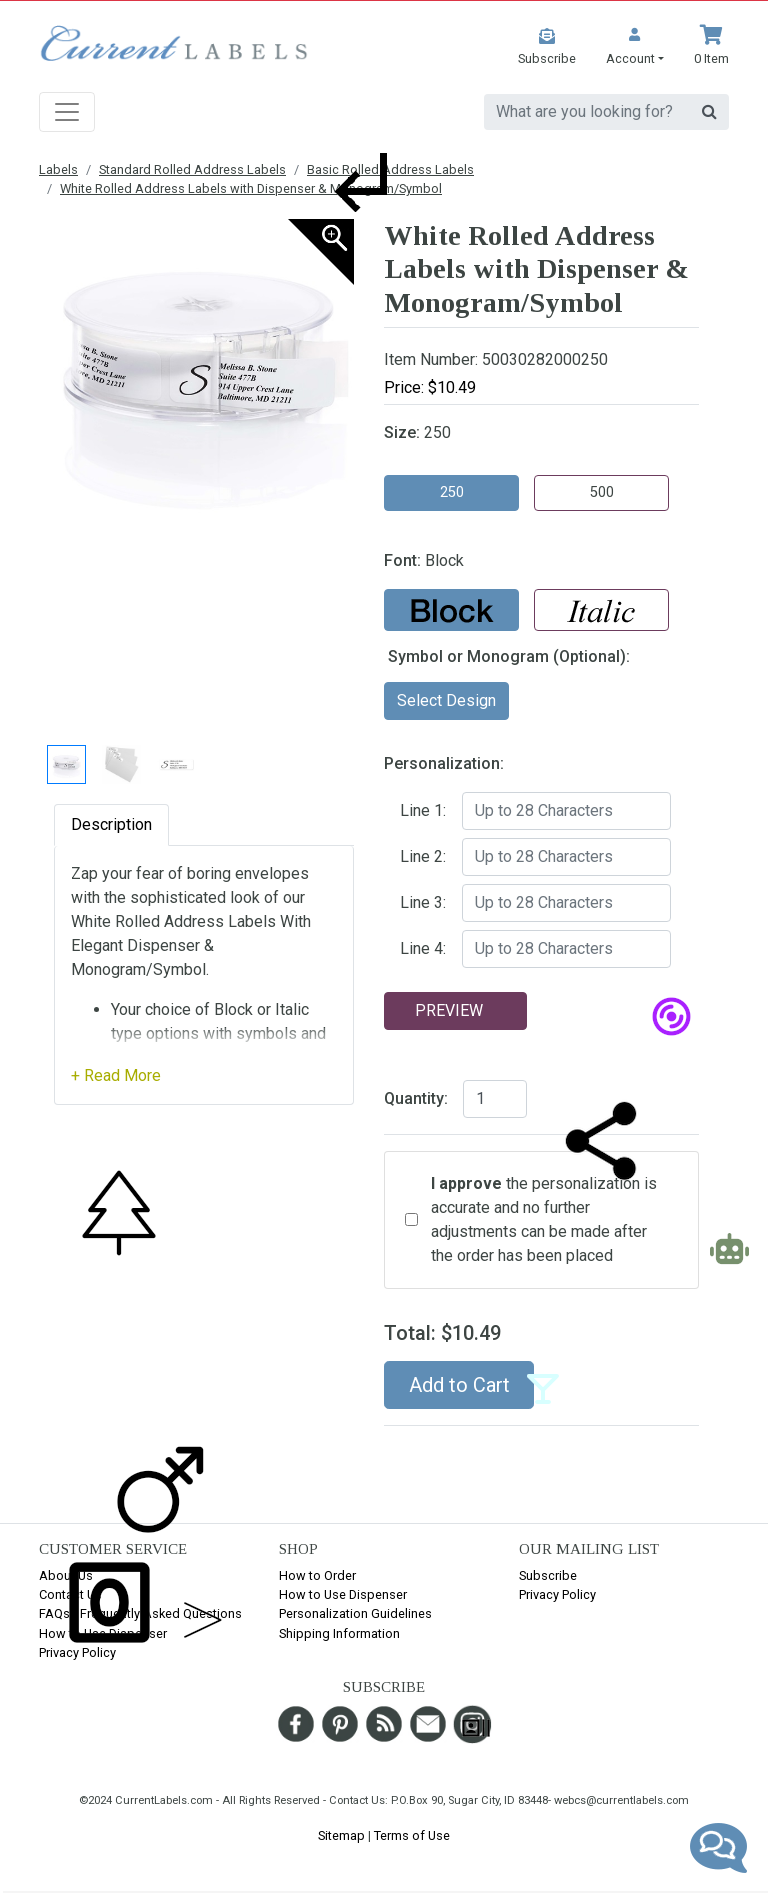  I want to click on navigate to the next item, so click(200, 1620).